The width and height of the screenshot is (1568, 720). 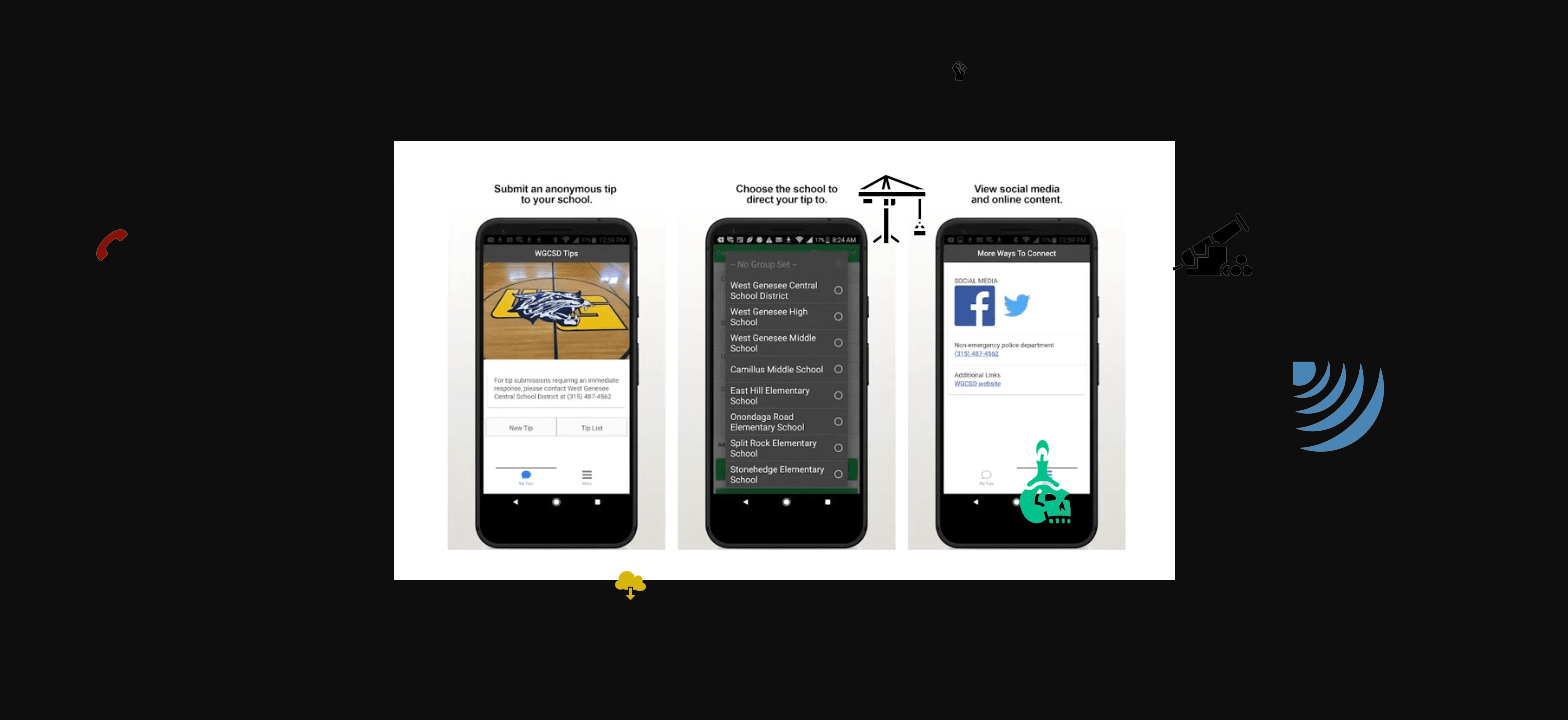 I want to click on indicates strength or power action in a game, so click(x=959, y=70).